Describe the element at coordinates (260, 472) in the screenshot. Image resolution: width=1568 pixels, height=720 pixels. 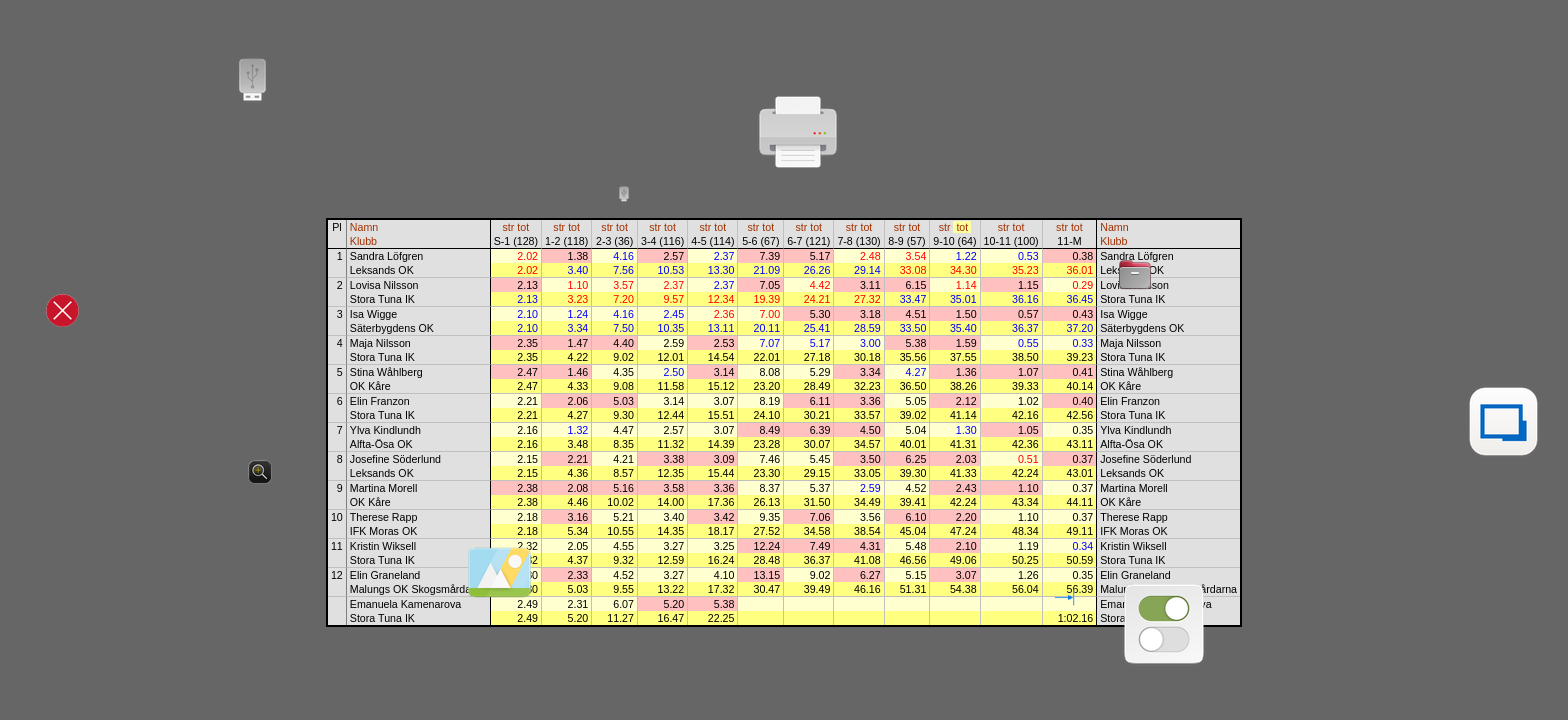
I see `open the magnifier accessibility app` at that location.